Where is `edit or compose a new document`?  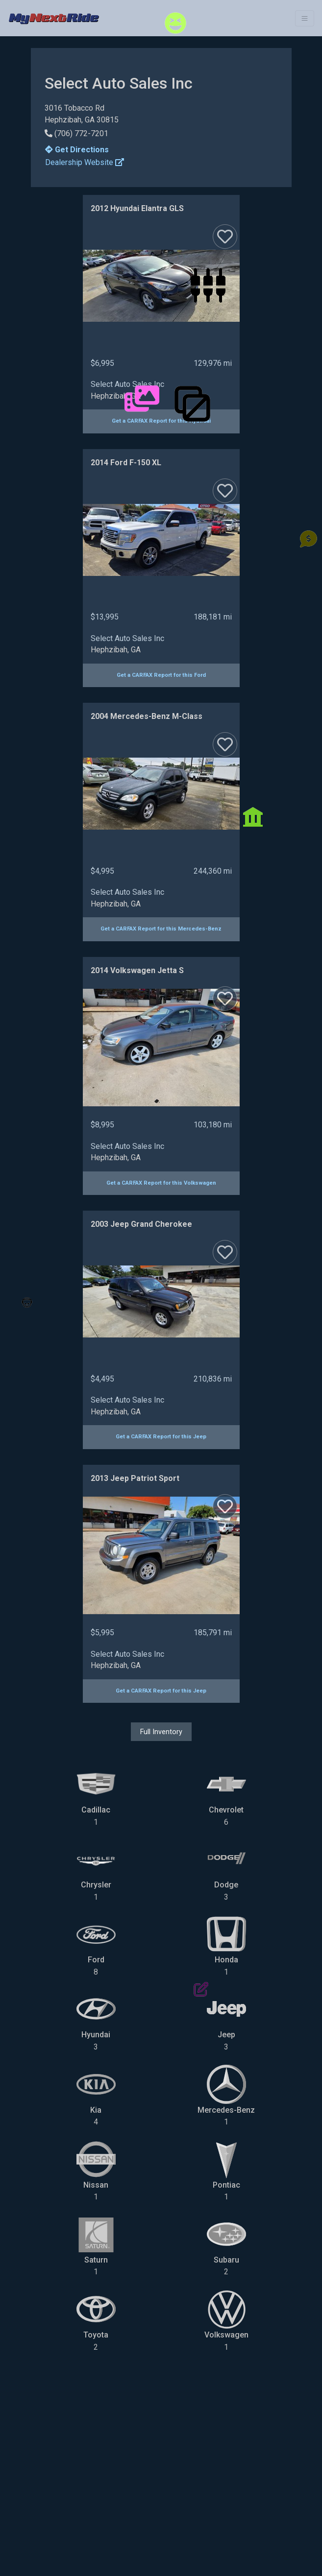 edit or compose a new document is located at coordinates (201, 1989).